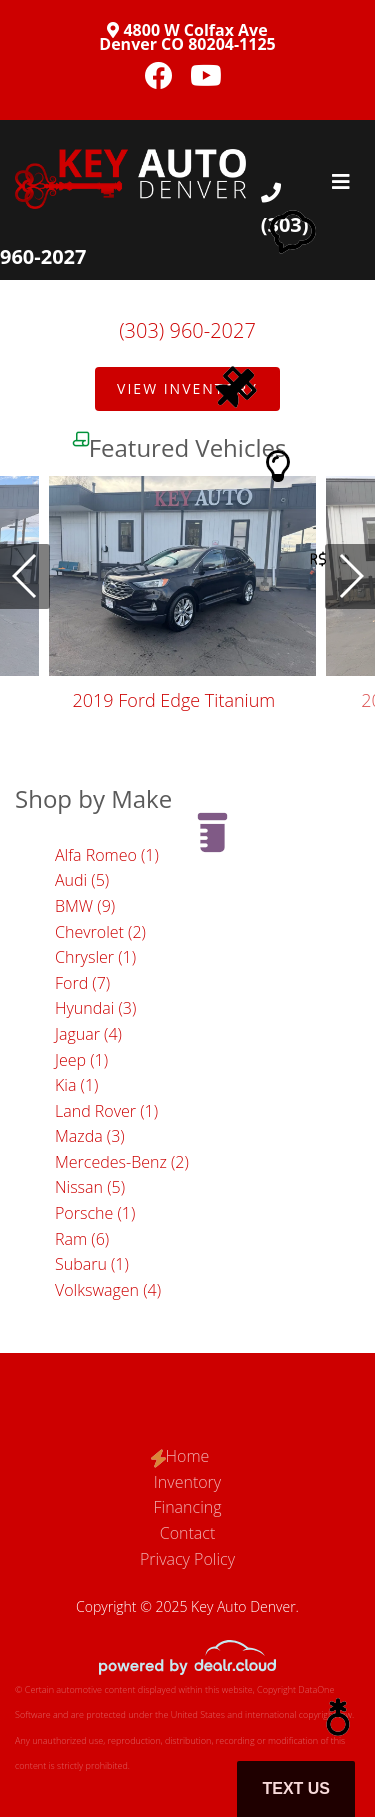  Describe the element at coordinates (292, 232) in the screenshot. I see `open chat or messaging` at that location.